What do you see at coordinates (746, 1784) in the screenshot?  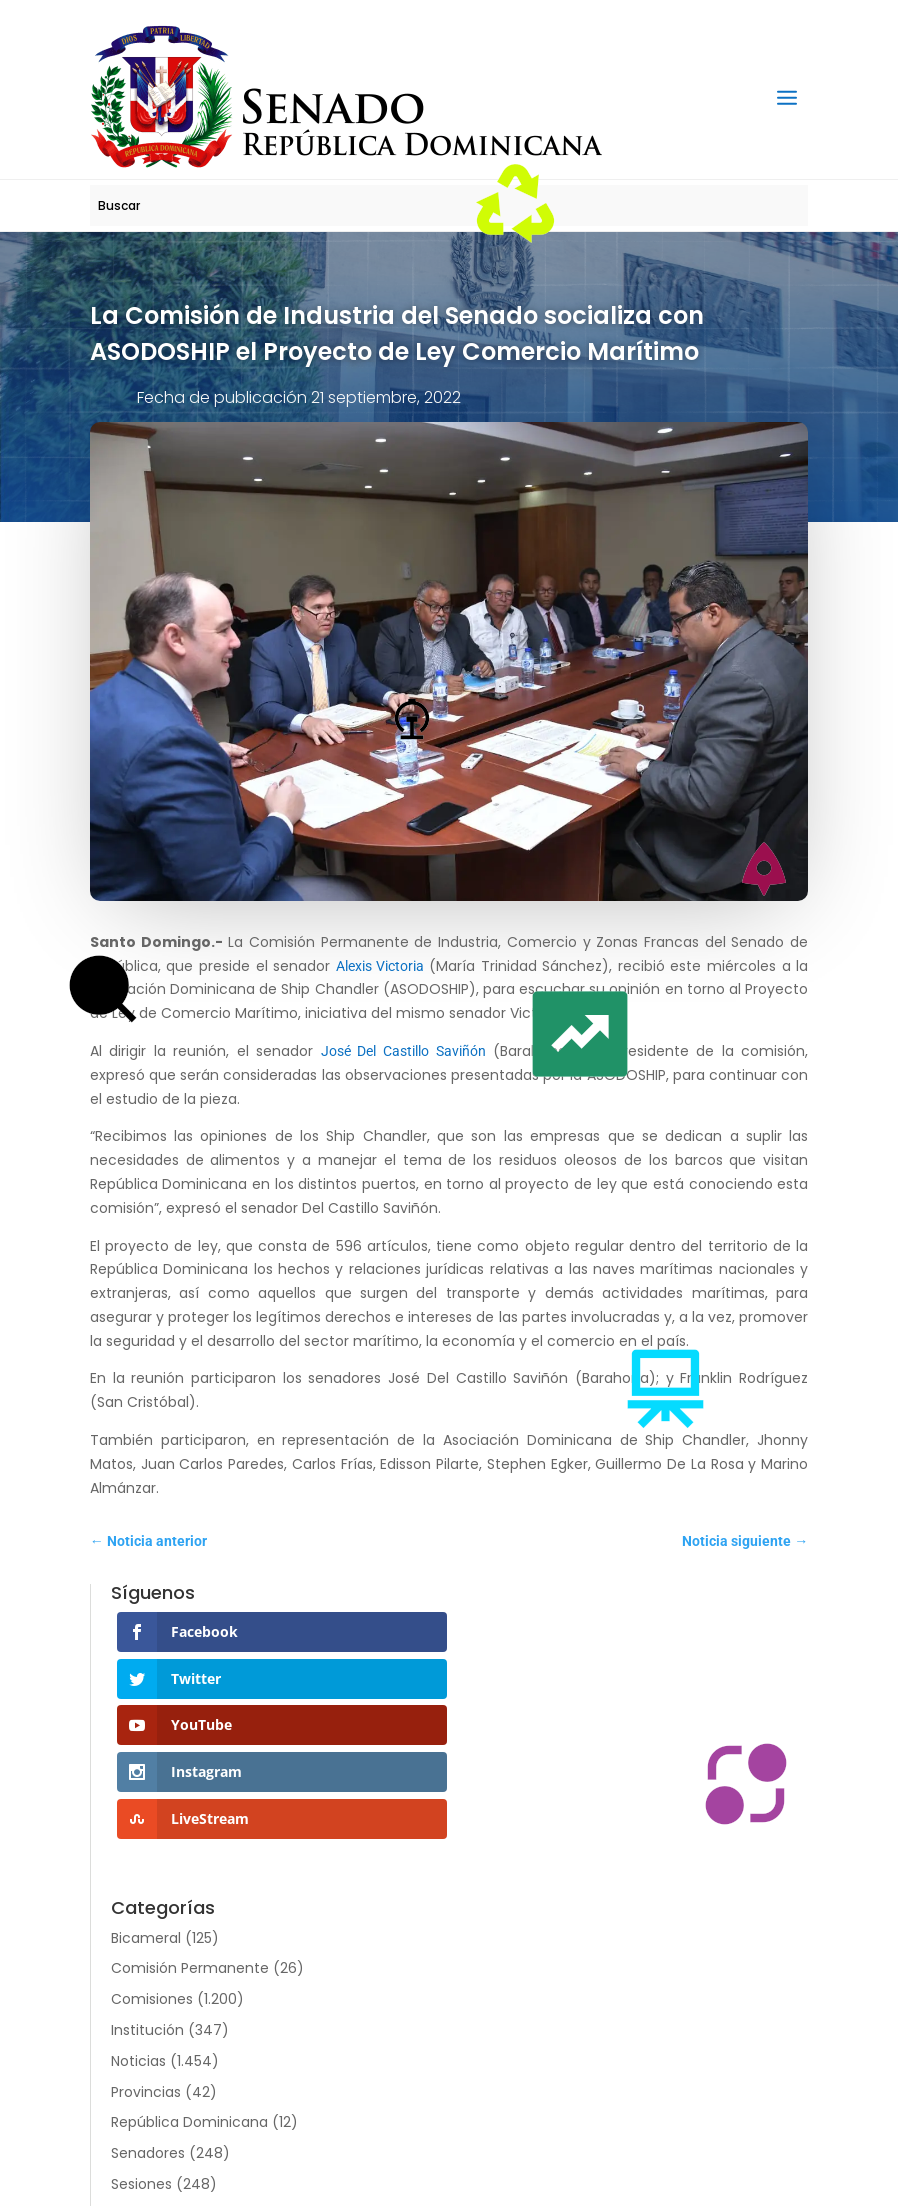 I see `exchange or swap between two items` at bounding box center [746, 1784].